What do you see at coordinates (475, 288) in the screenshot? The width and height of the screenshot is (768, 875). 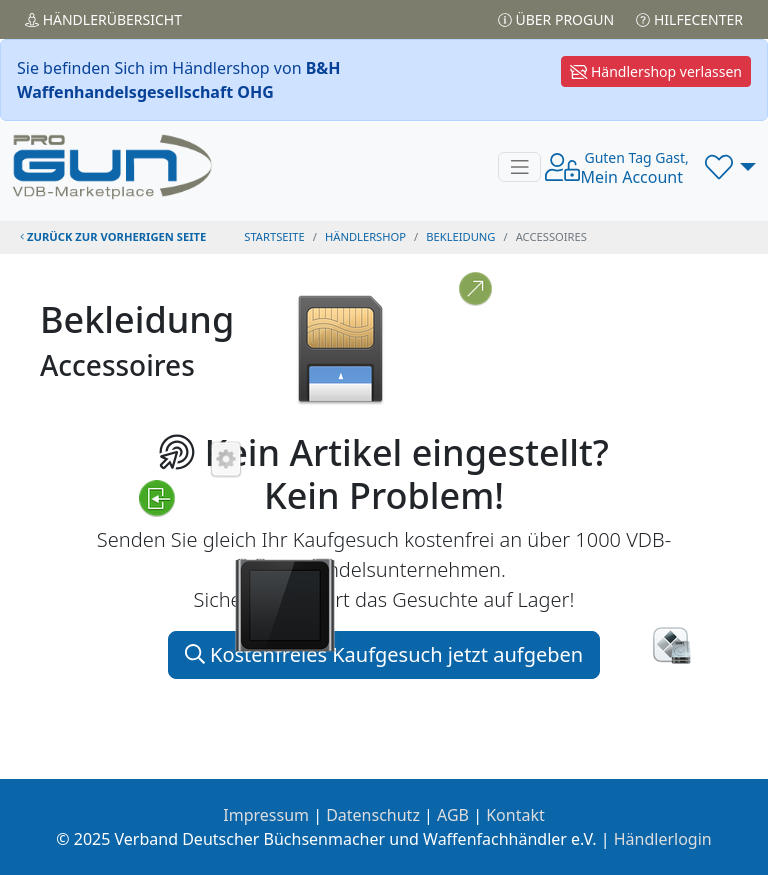 I see `indicates a symbolic link or shortcut to another file` at bounding box center [475, 288].